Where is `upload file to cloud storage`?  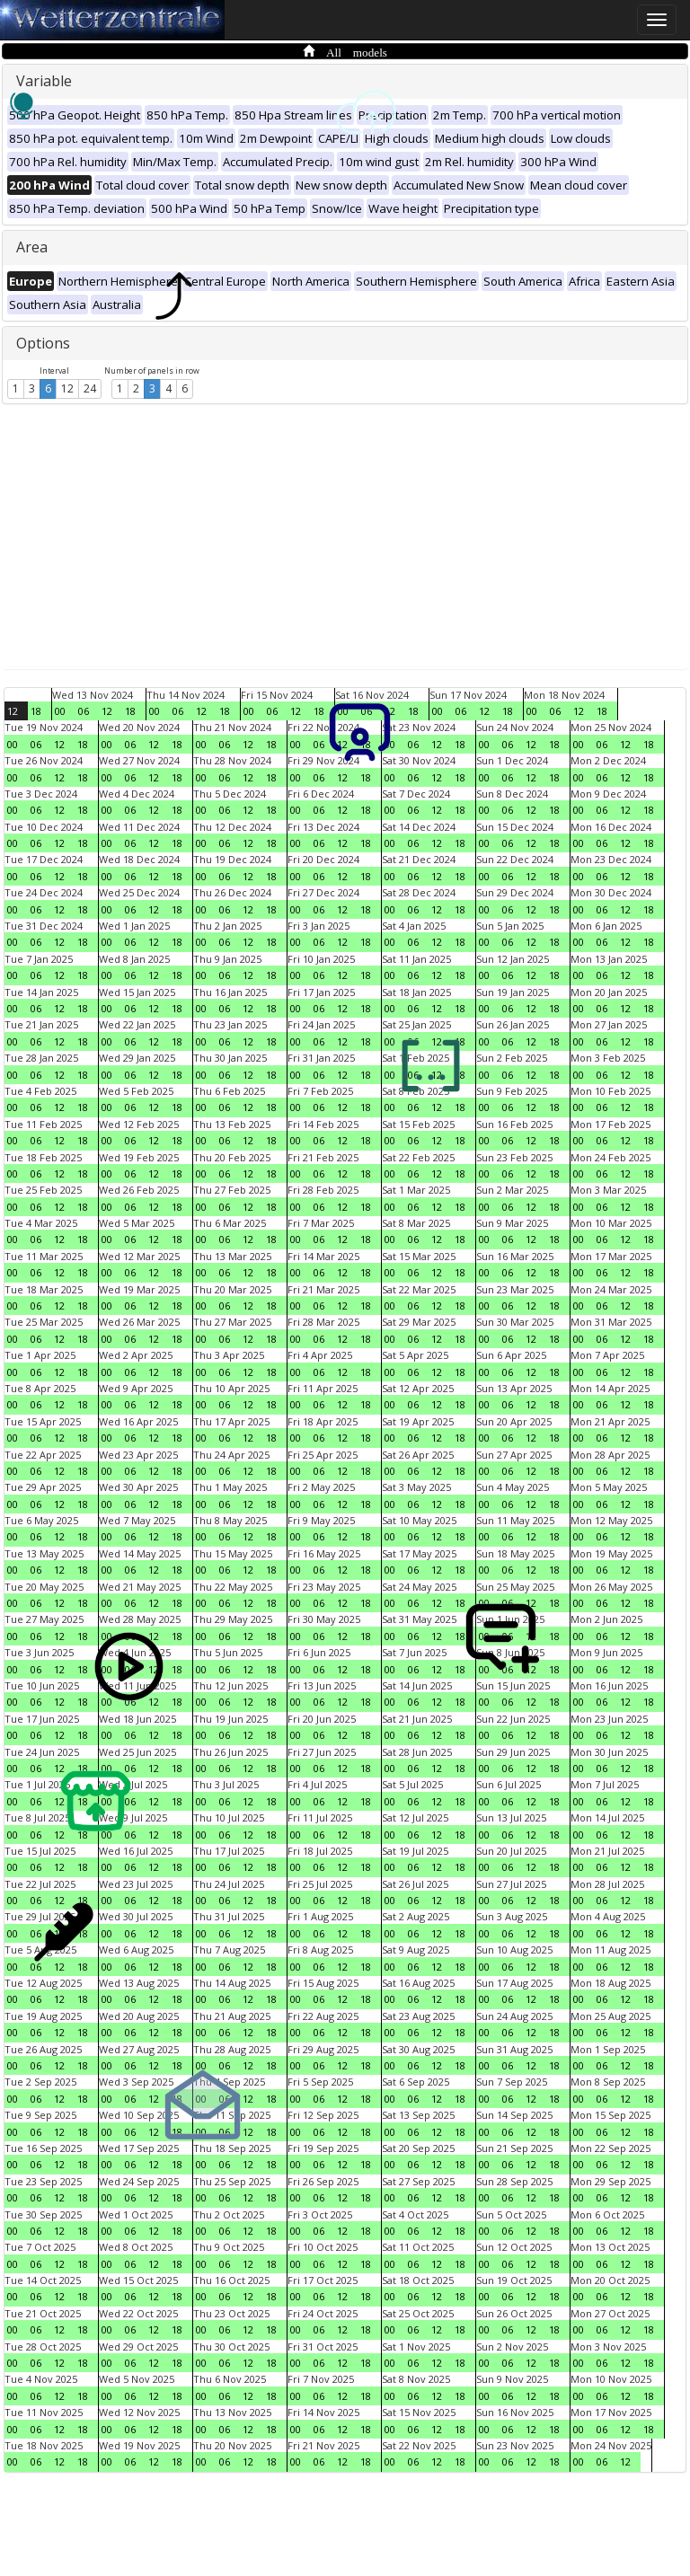 upload file to cloud storage is located at coordinates (366, 111).